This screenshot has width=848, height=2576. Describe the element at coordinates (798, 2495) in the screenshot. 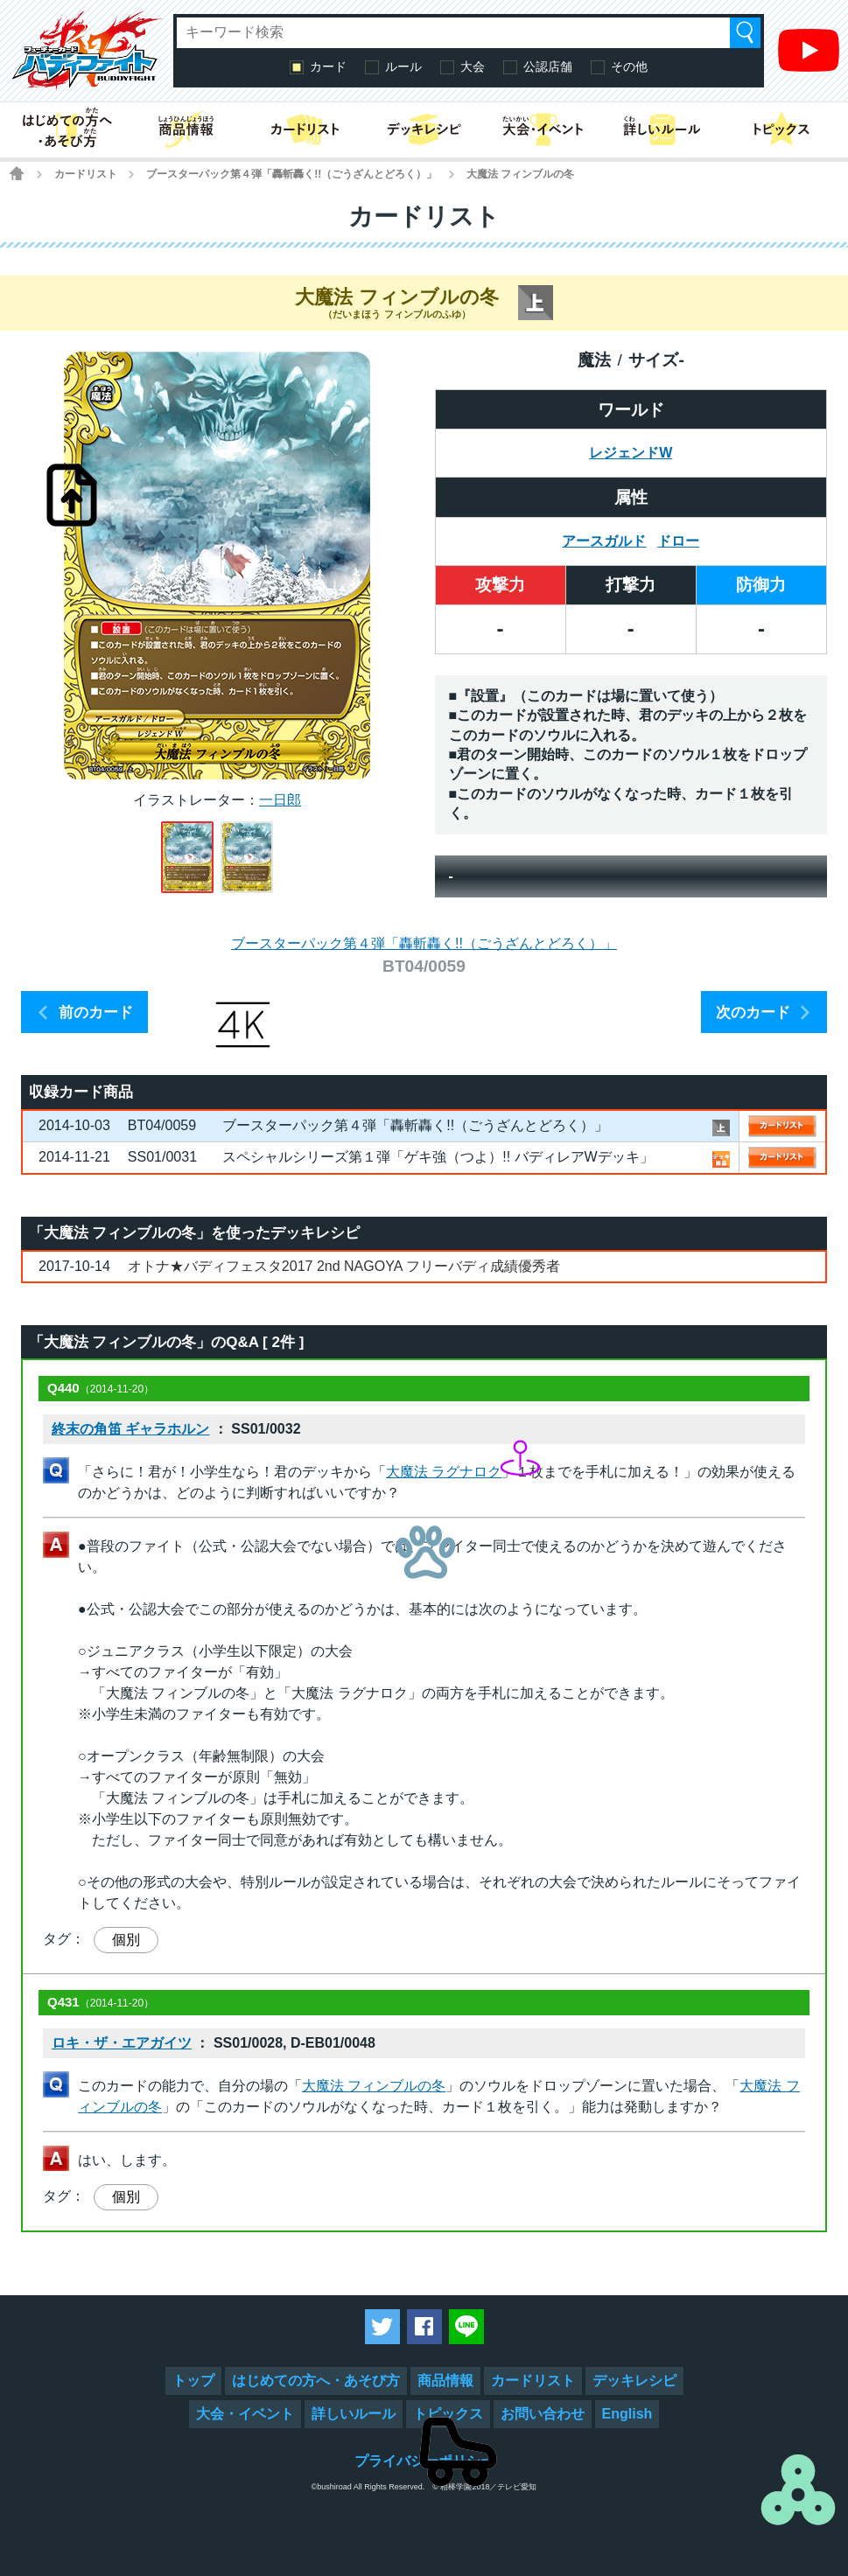

I see `fidget spinner toy or game icon` at that location.